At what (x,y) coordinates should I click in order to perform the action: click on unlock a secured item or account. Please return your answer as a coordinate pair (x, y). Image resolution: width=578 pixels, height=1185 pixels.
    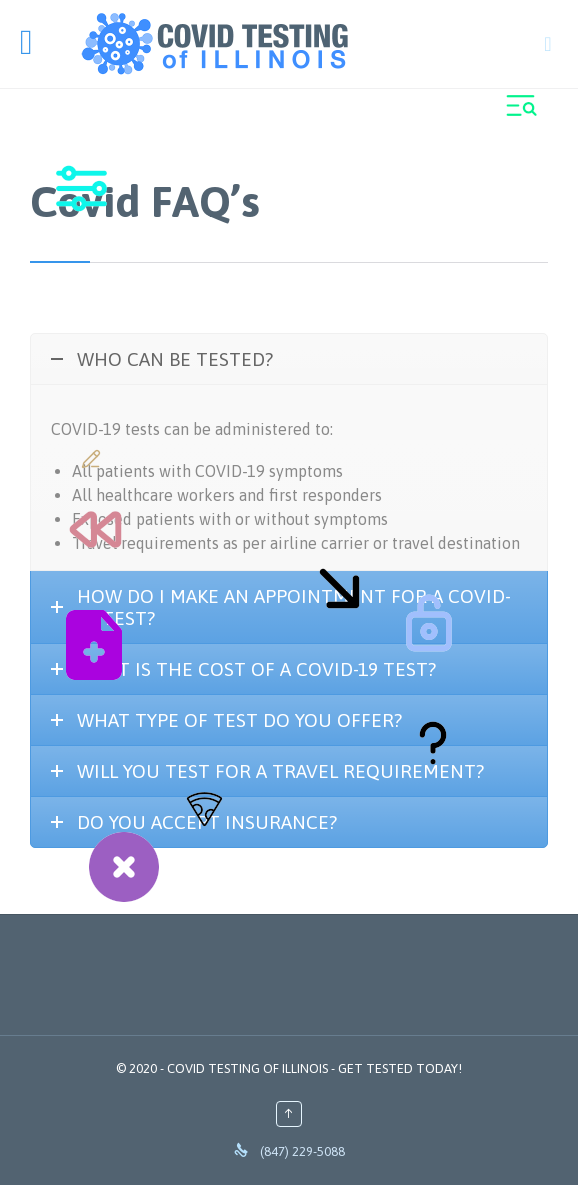
    Looking at the image, I should click on (429, 623).